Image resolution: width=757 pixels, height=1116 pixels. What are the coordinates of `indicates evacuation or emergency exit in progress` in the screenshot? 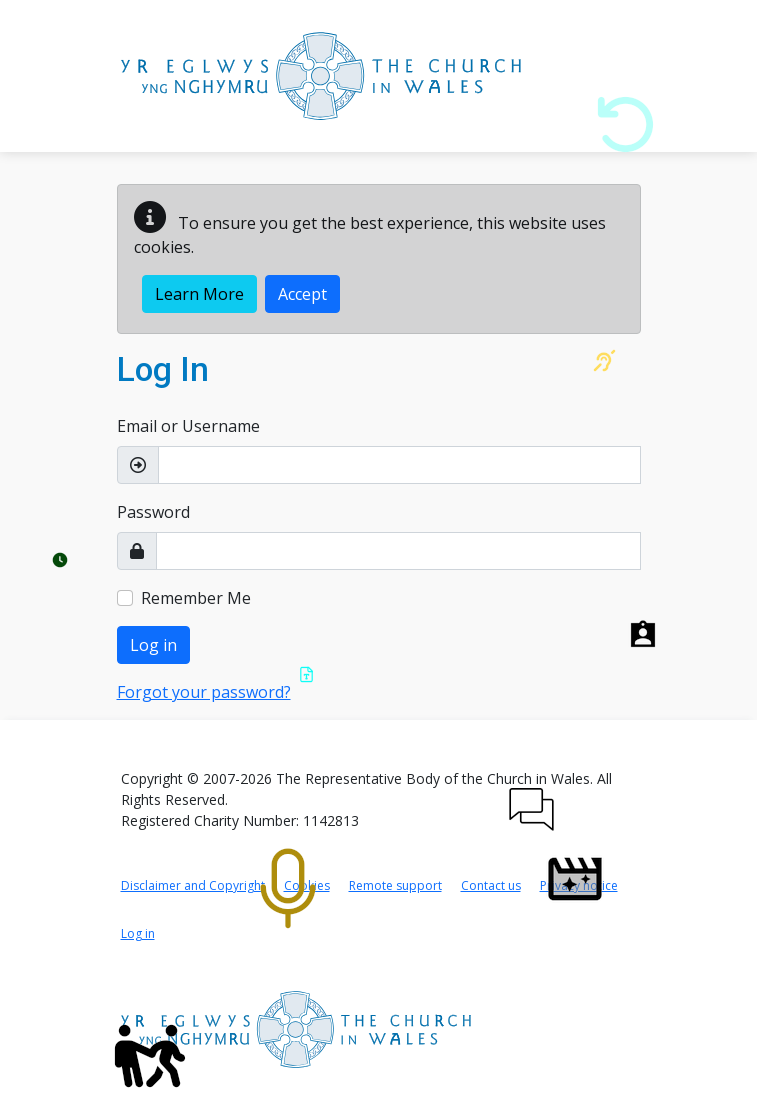 It's located at (150, 1056).